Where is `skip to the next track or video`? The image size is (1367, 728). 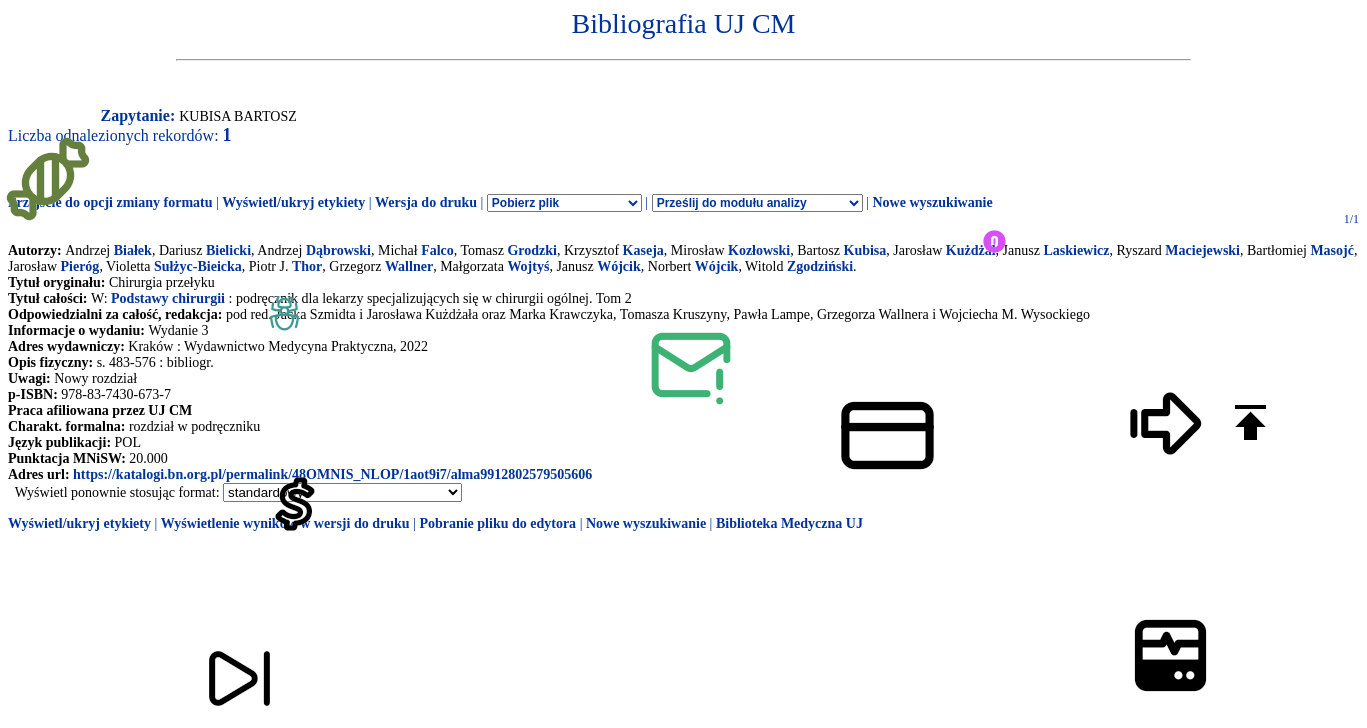 skip to the next track or video is located at coordinates (239, 678).